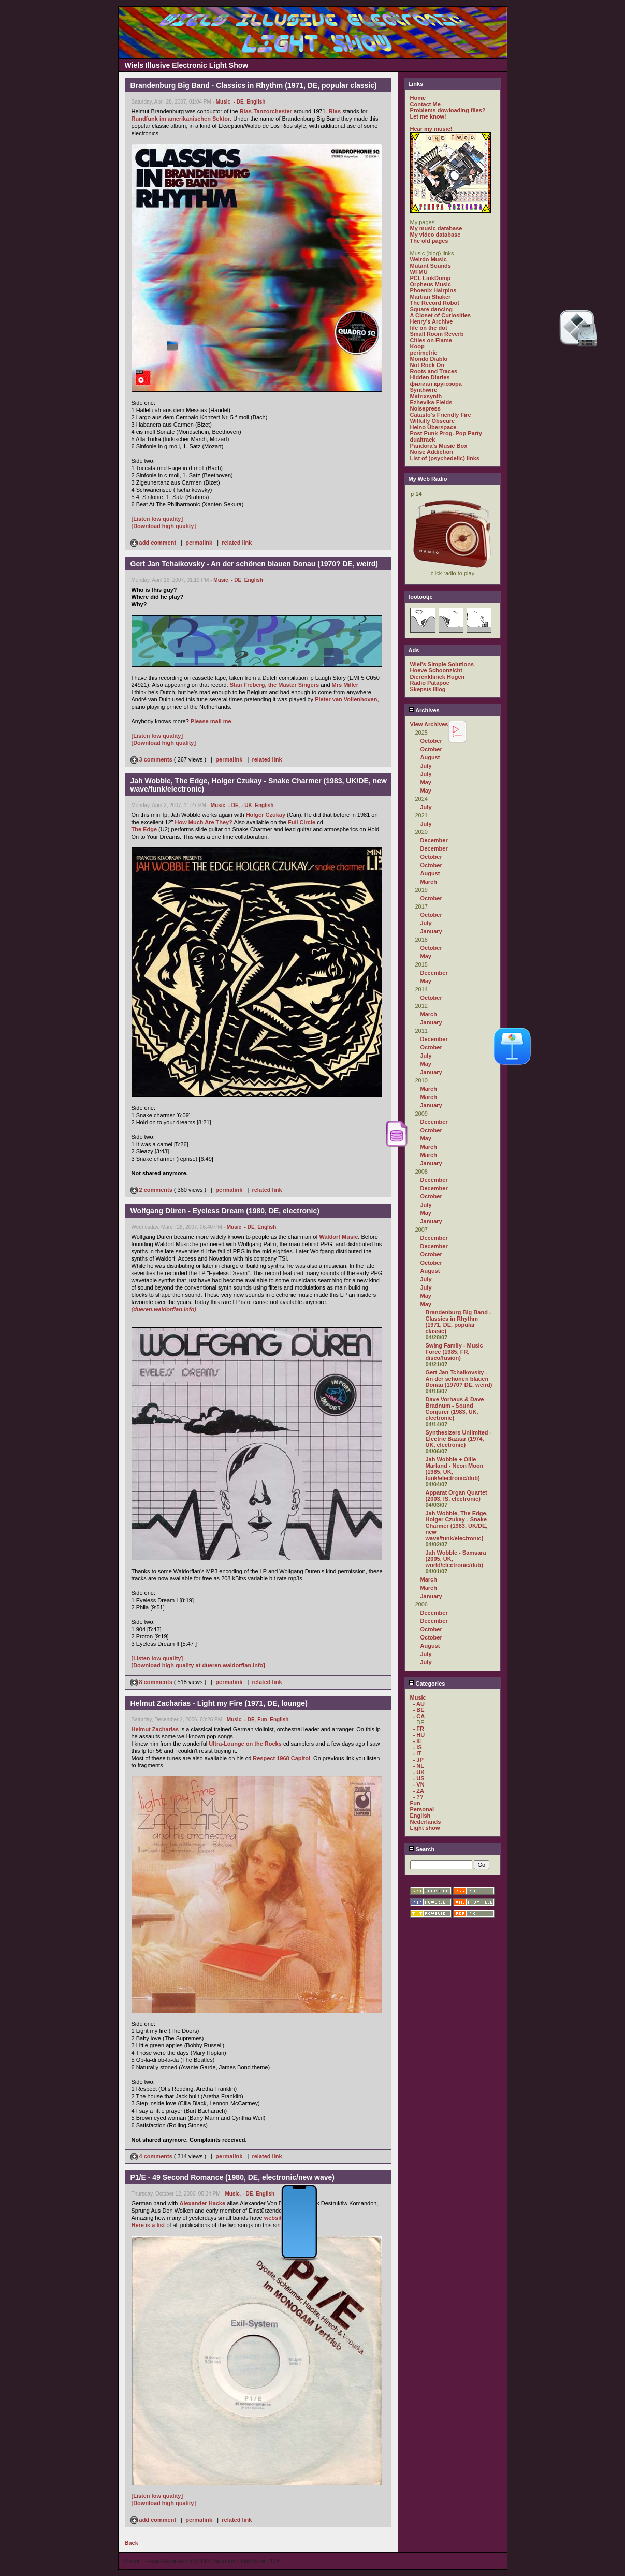 The height and width of the screenshot is (2576, 625). Describe the element at coordinates (512, 1046) in the screenshot. I see `open keynote to create or edit presentations` at that location.